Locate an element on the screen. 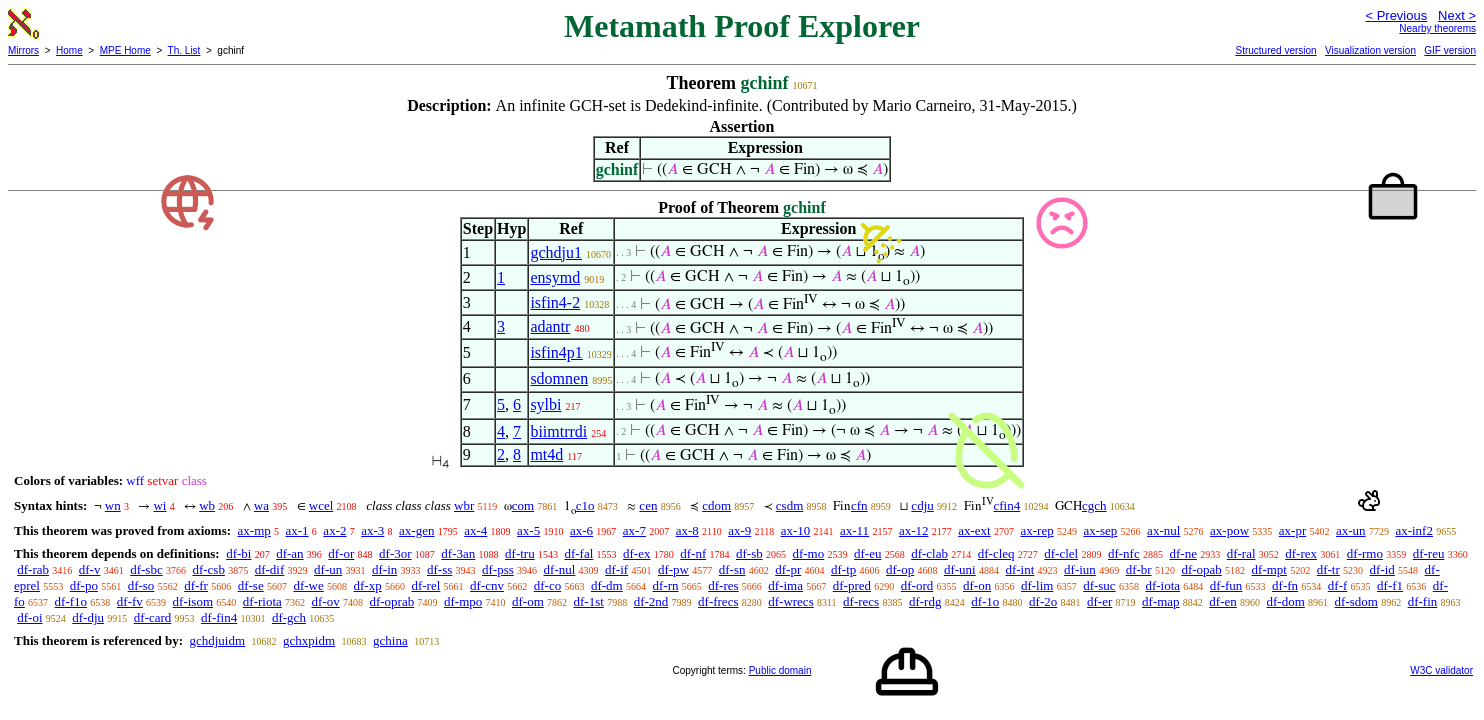 The width and height of the screenshot is (1484, 720). format text as heading level 4 is located at coordinates (439, 461).